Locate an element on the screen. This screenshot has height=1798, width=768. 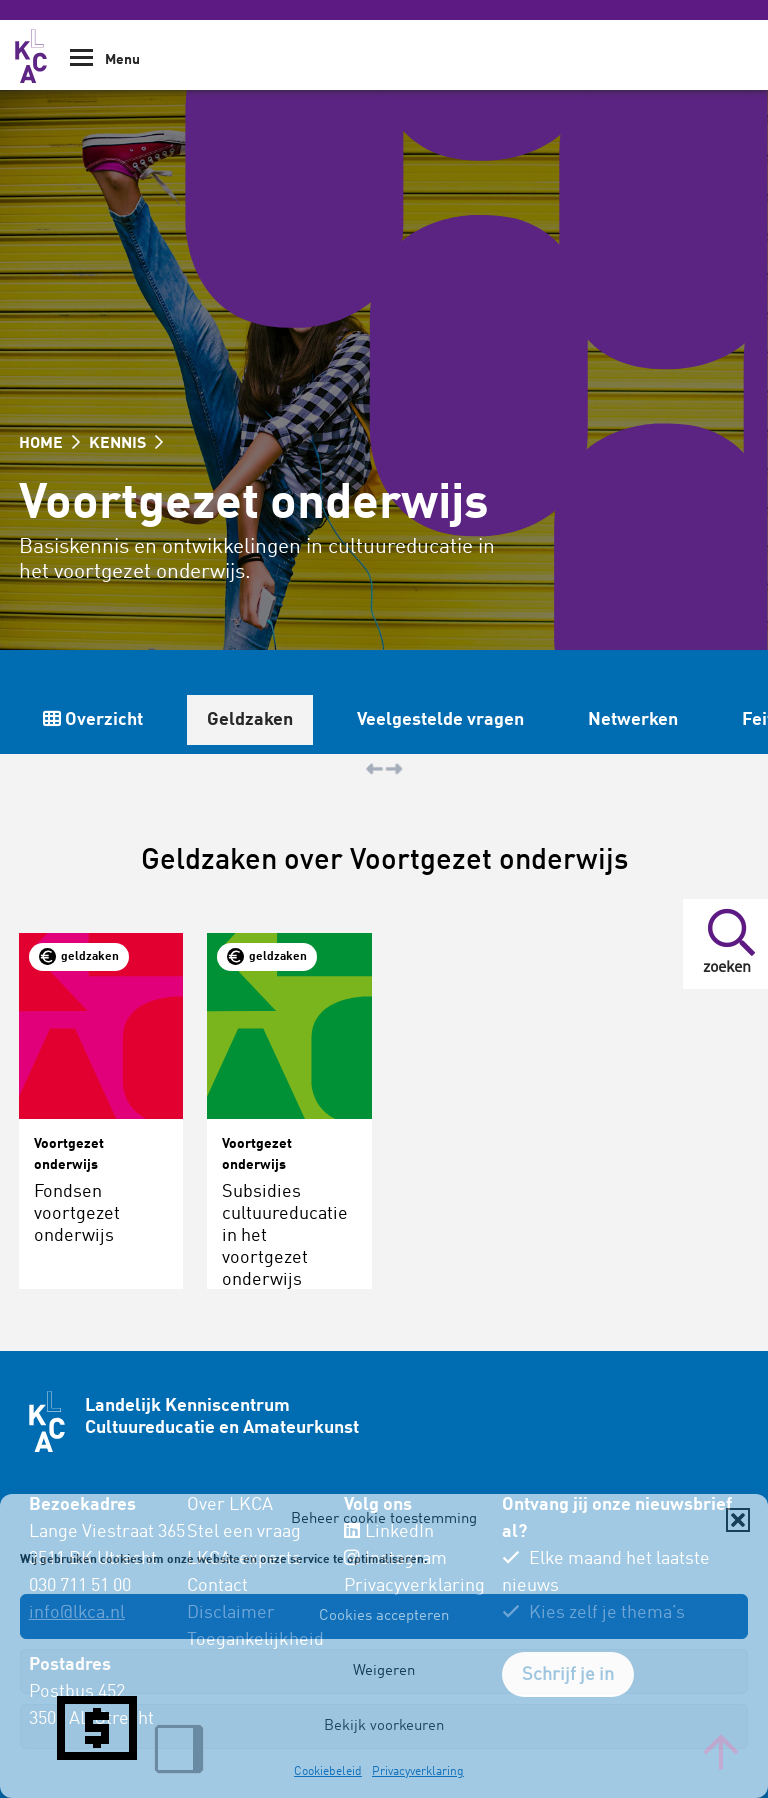
find nearby ATMs or cash machines is located at coordinates (97, 1728).